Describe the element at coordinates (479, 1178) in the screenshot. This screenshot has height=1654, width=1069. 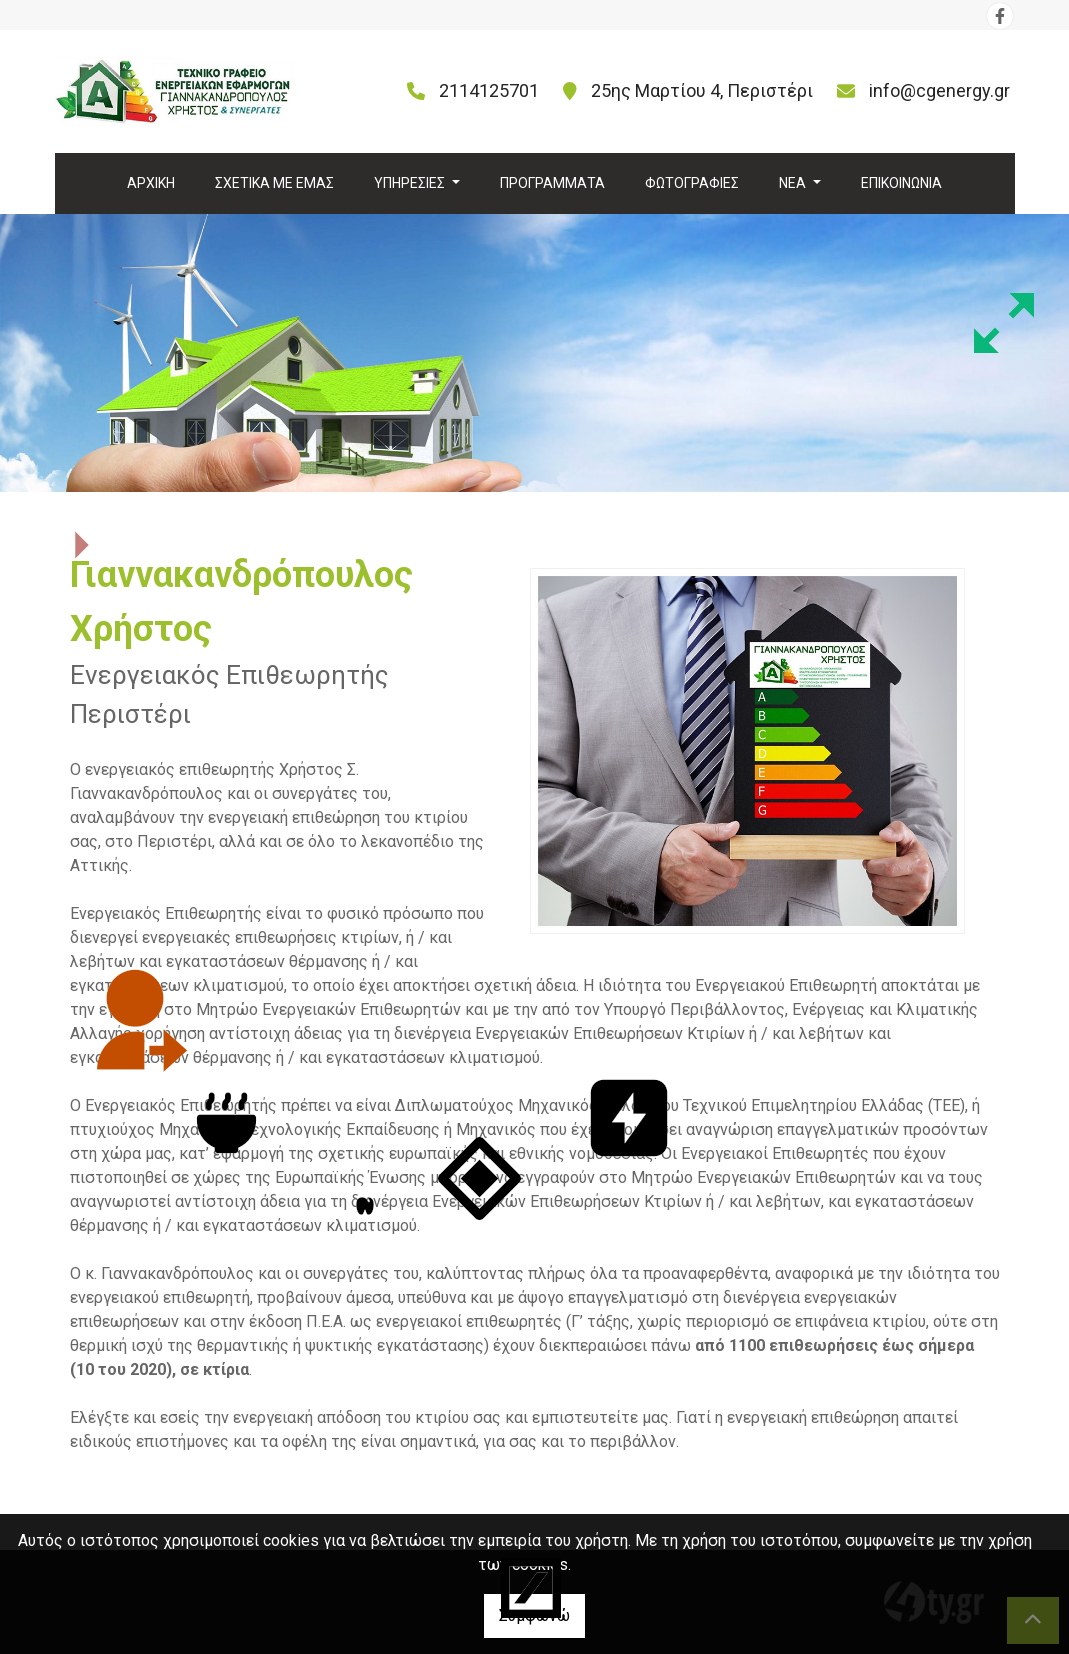
I see `google nearby sharing feature` at that location.